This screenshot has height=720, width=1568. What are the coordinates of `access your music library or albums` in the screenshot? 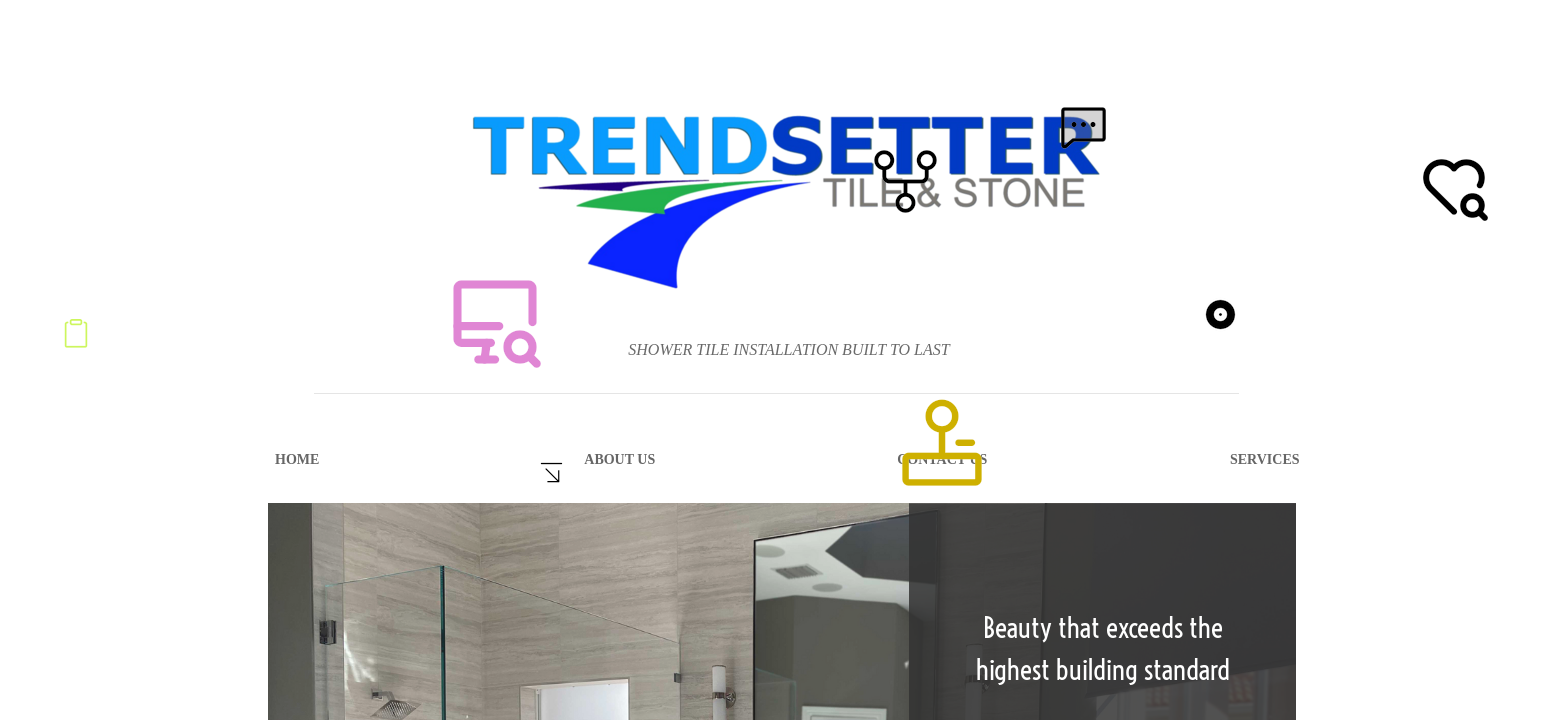 It's located at (1220, 314).